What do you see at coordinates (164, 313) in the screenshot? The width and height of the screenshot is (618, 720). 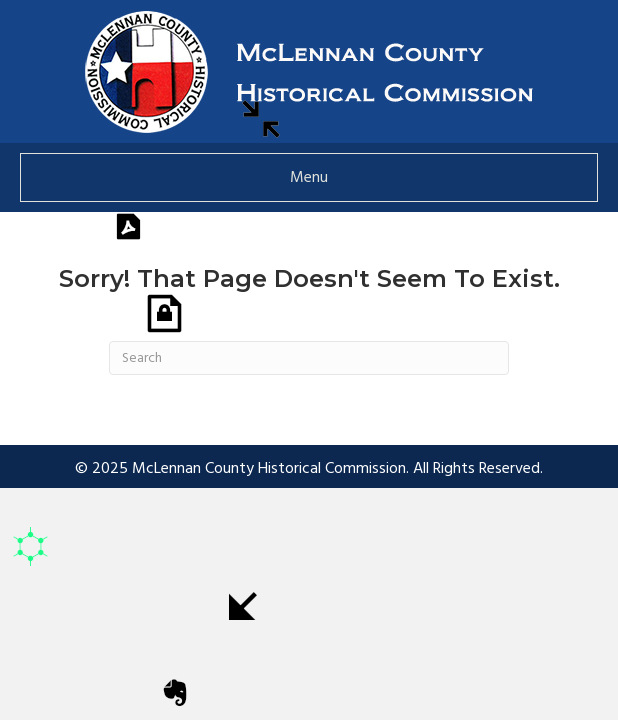 I see `view a locked or protected file` at bounding box center [164, 313].